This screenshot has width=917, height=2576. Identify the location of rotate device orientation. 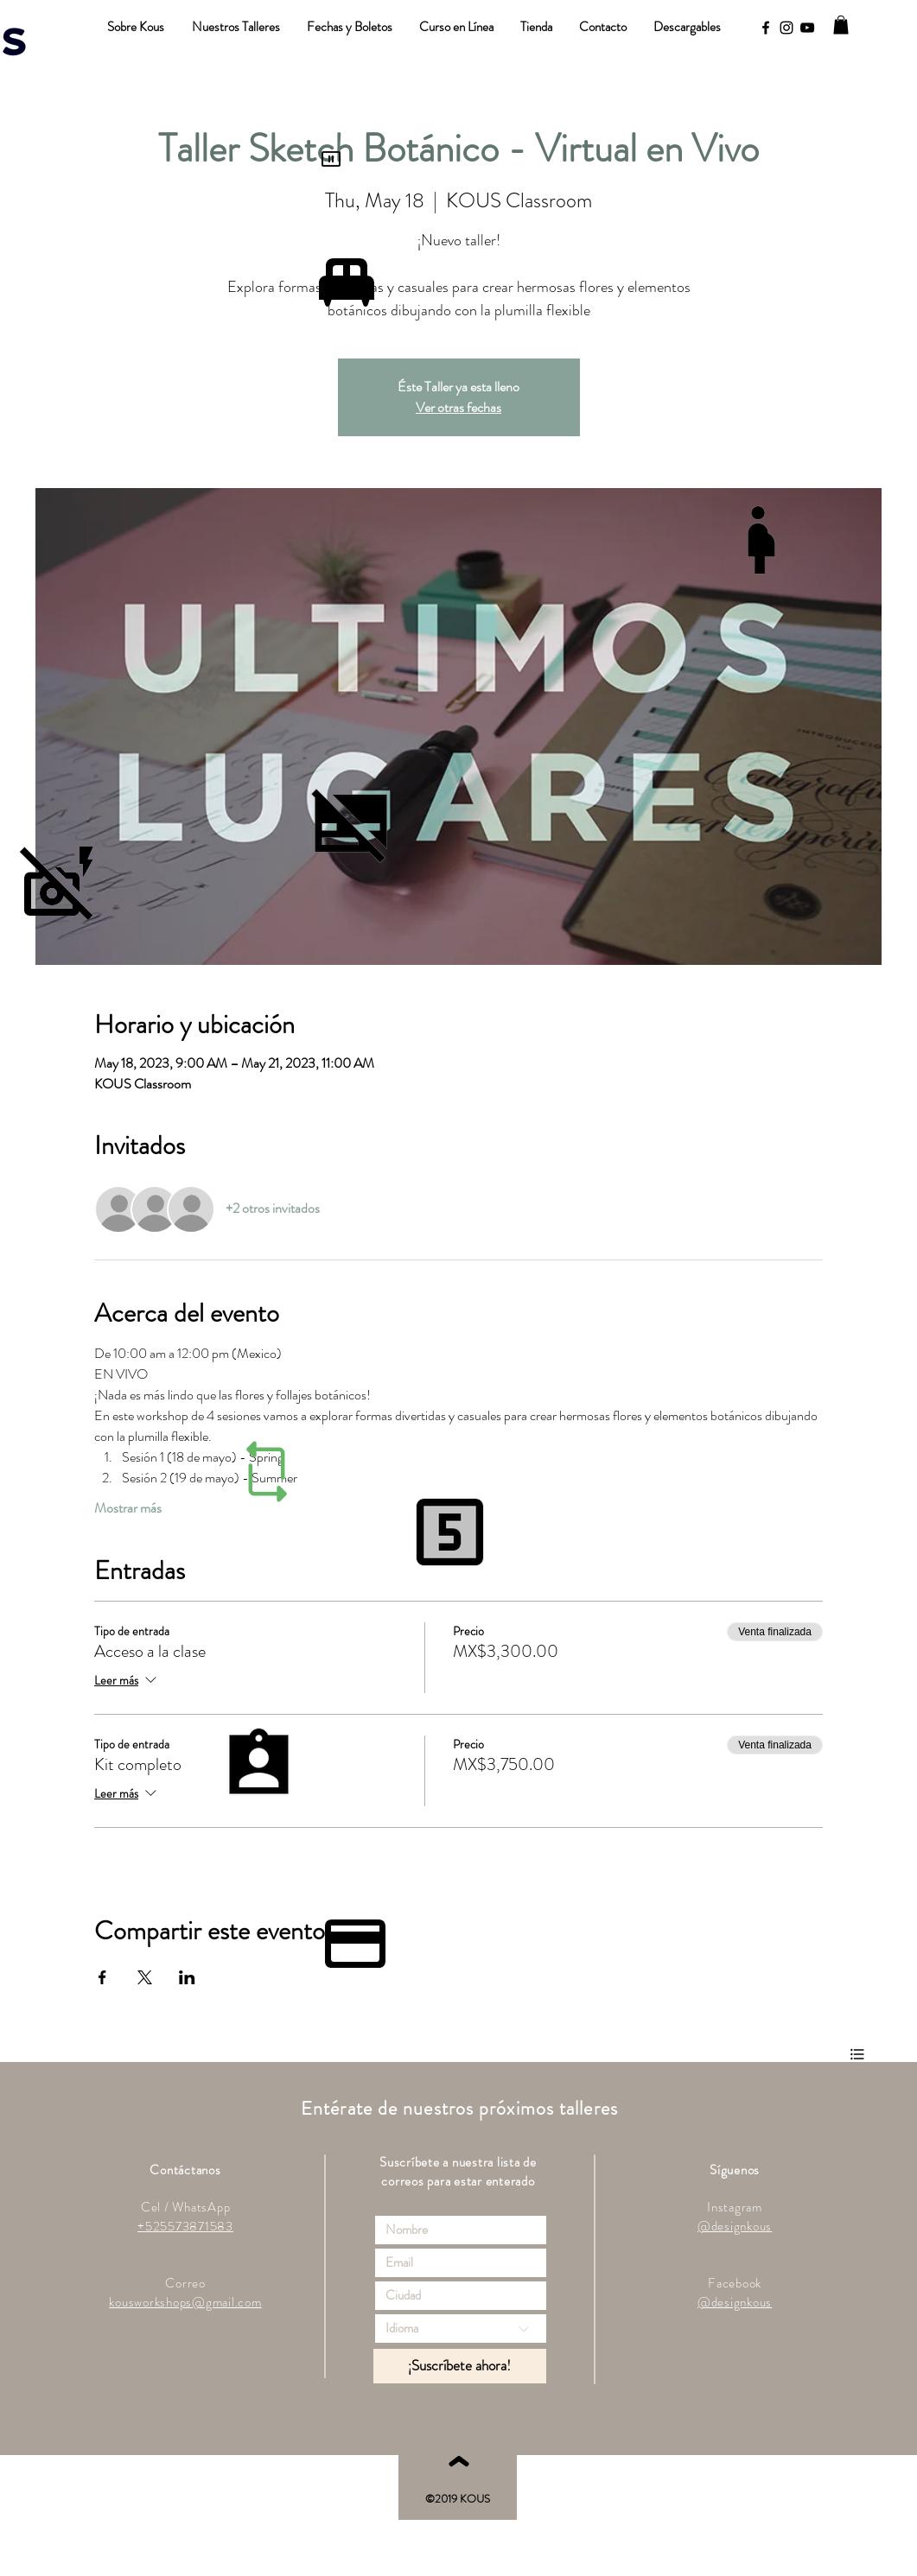
(266, 1471).